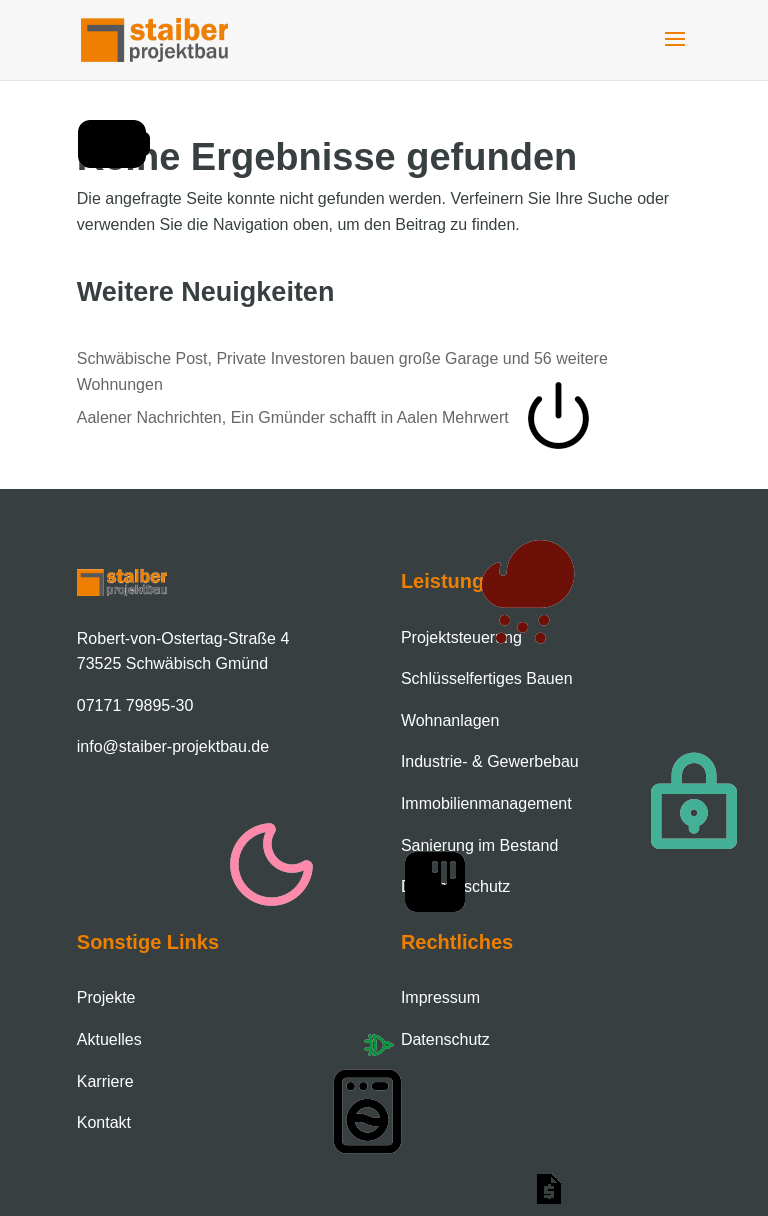 This screenshot has width=768, height=1216. What do you see at coordinates (114, 144) in the screenshot?
I see `indicates current battery level` at bounding box center [114, 144].